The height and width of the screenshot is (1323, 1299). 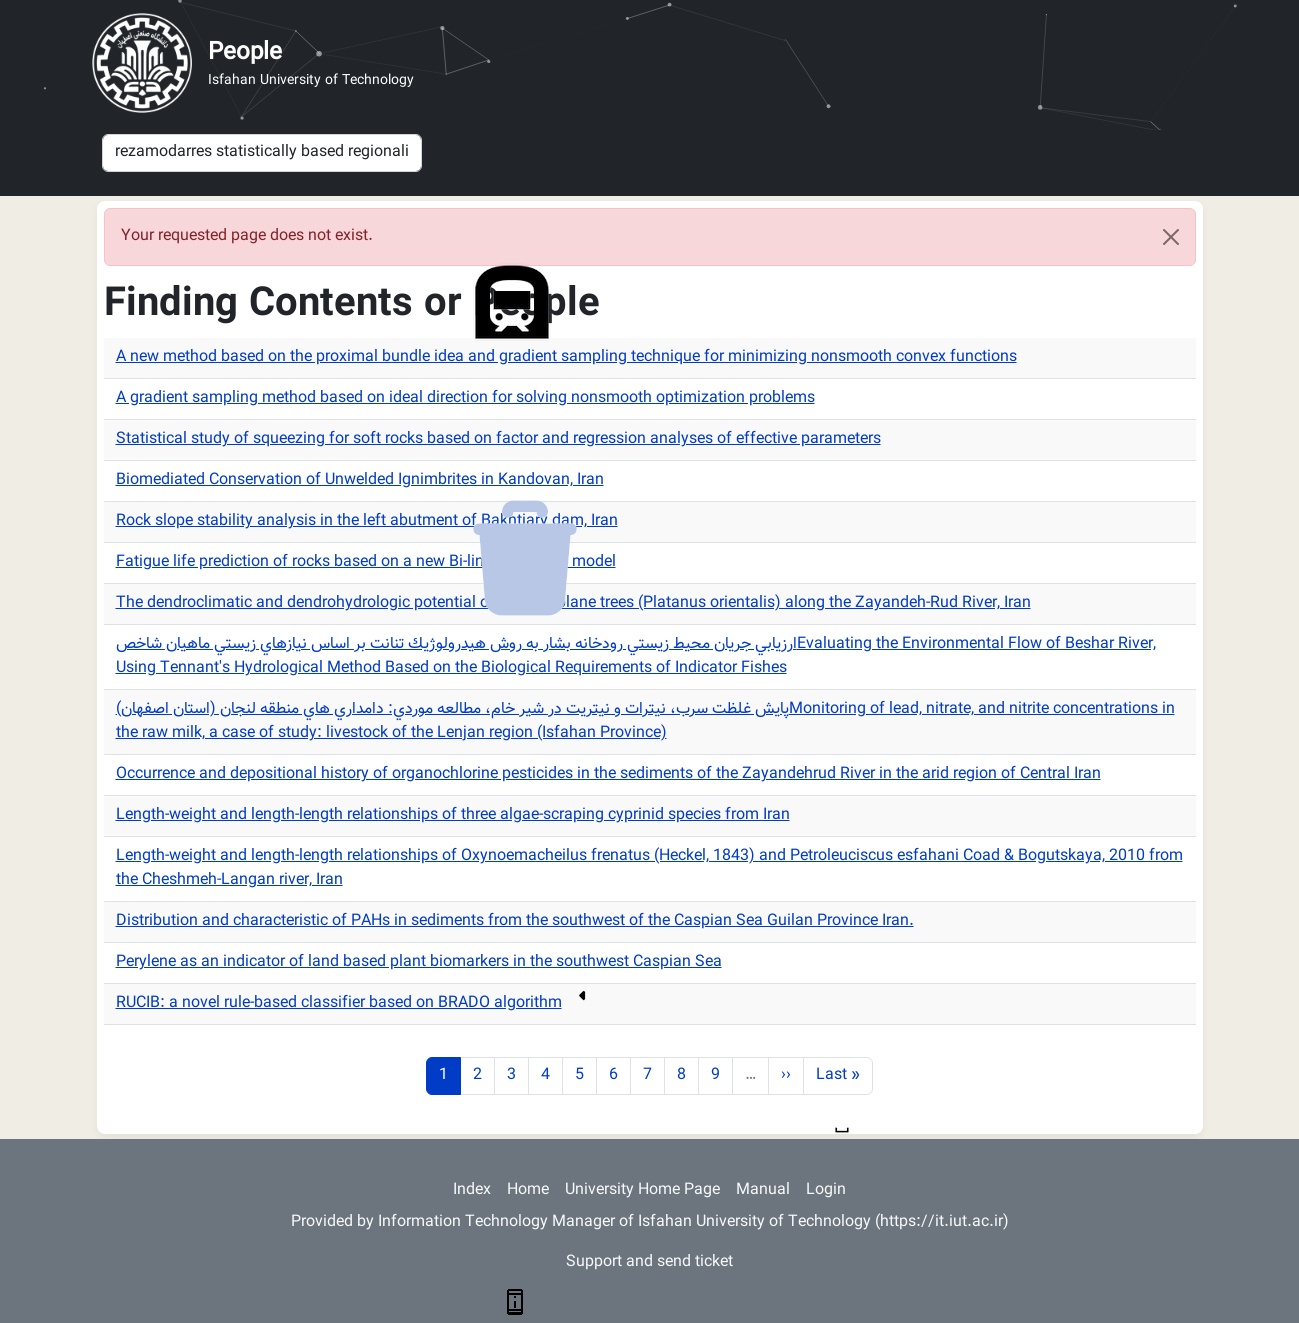 What do you see at coordinates (515, 1302) in the screenshot?
I see `view device information` at bounding box center [515, 1302].